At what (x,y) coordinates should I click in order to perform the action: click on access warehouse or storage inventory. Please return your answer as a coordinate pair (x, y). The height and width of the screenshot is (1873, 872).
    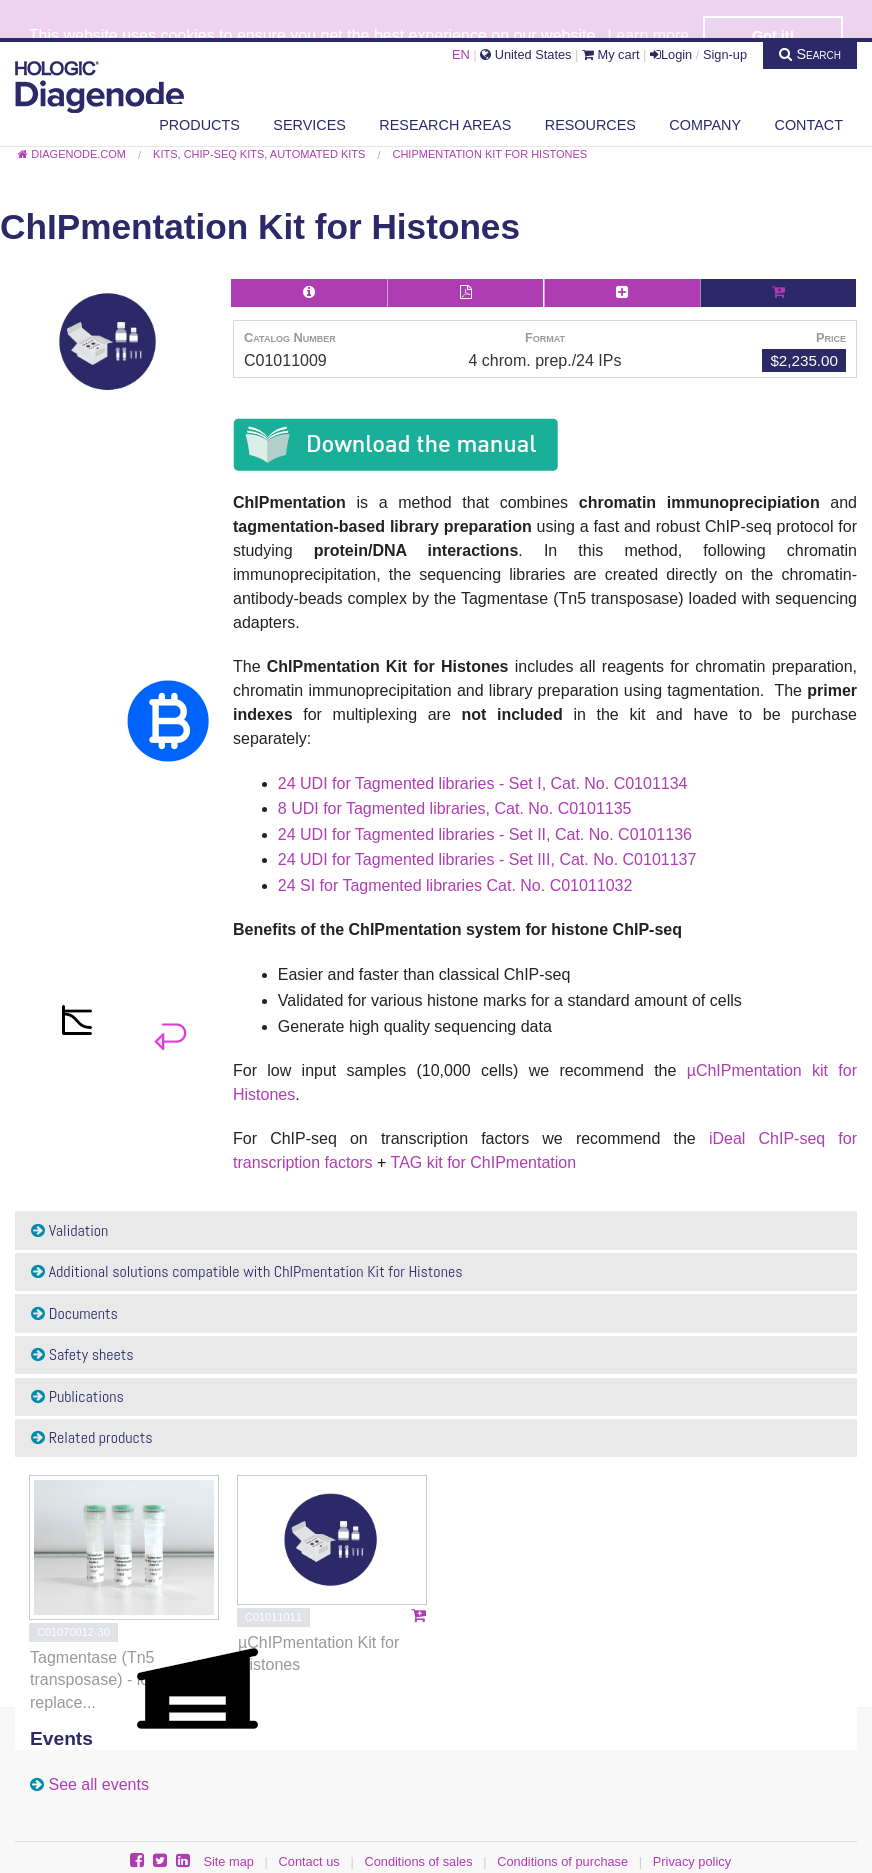
    Looking at the image, I should click on (197, 1692).